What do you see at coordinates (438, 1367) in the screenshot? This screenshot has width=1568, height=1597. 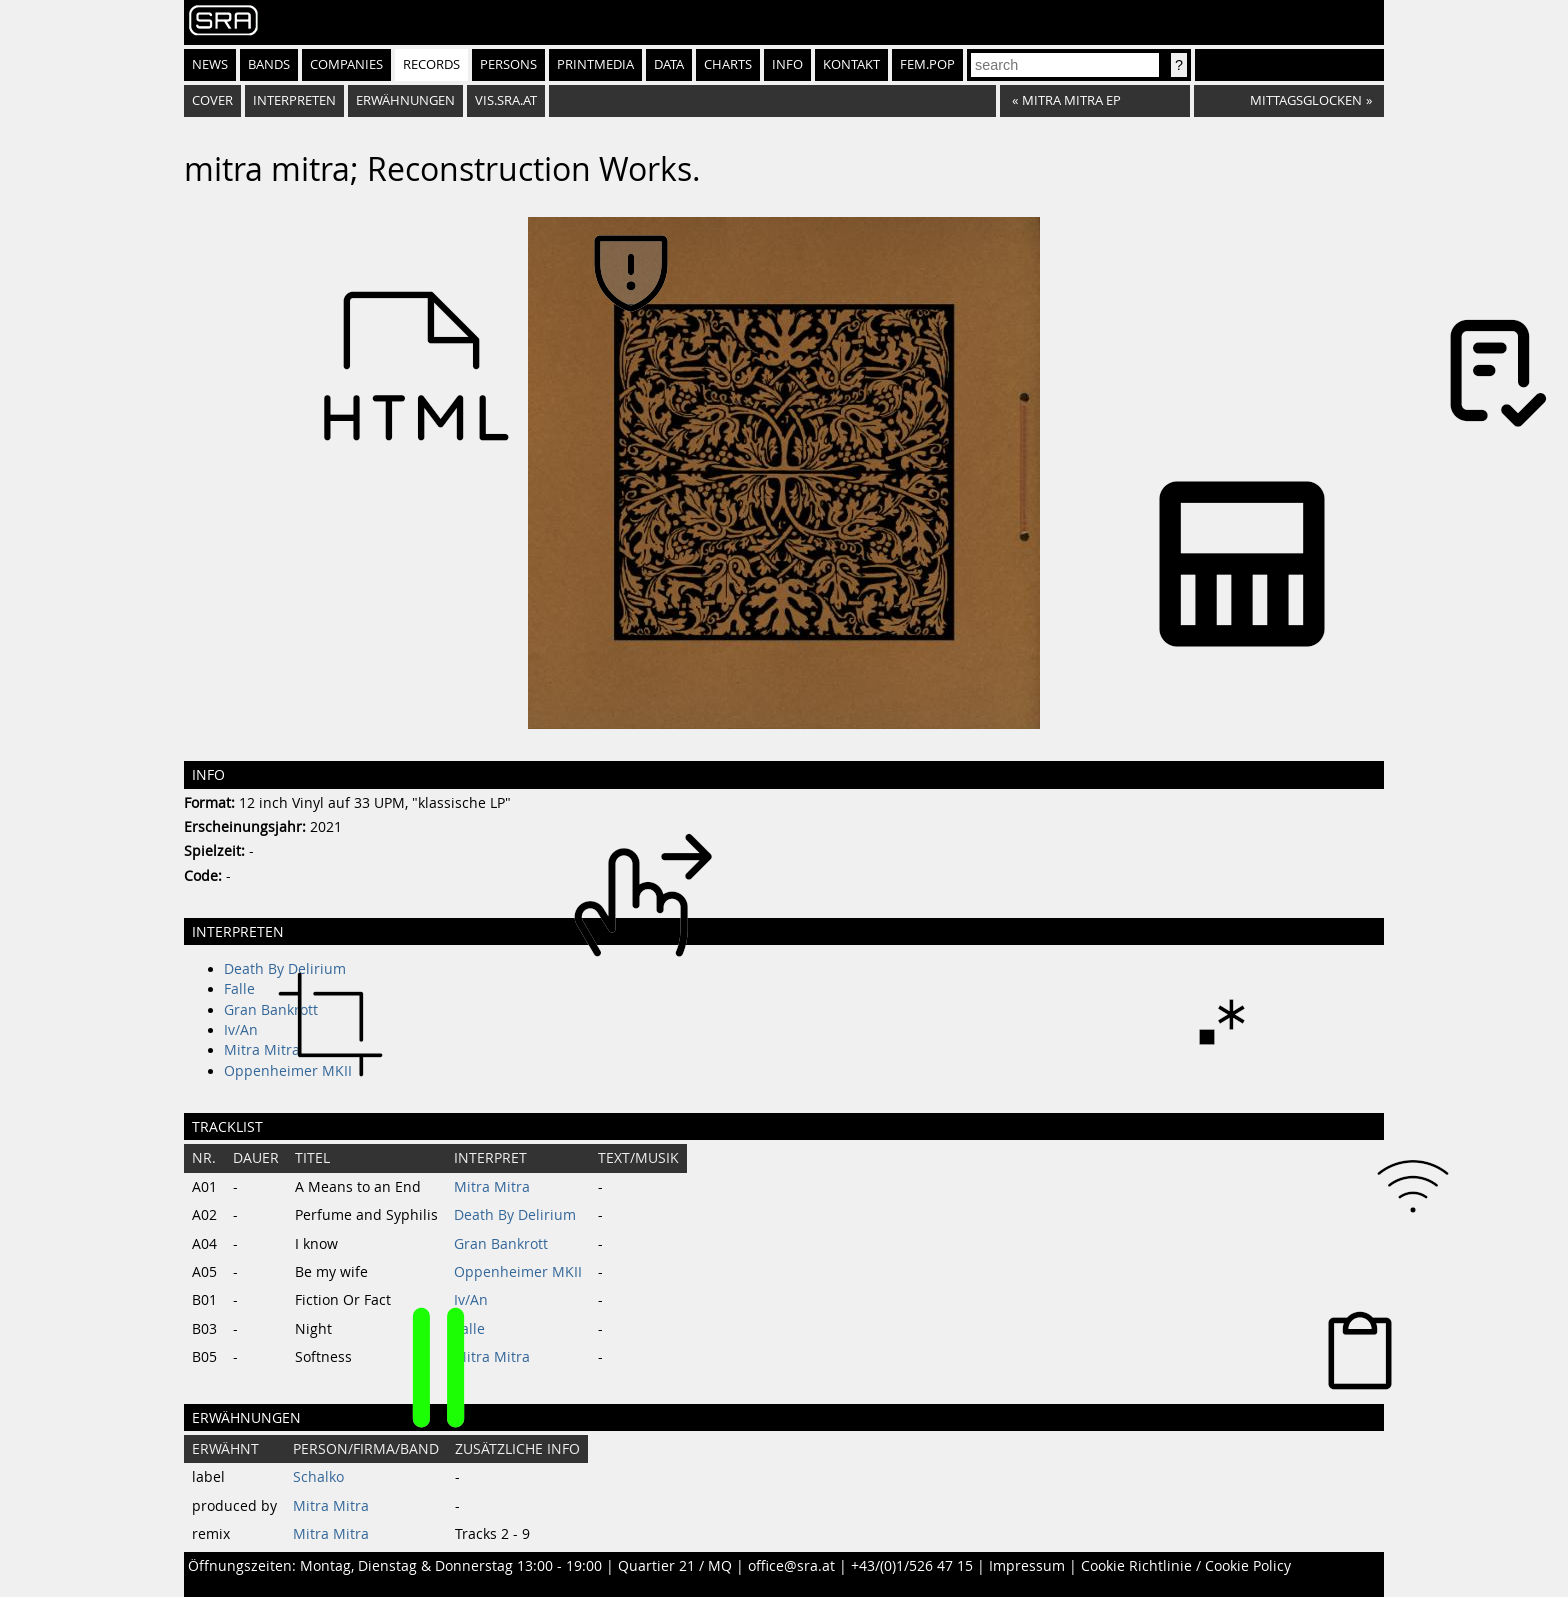 I see `drag to resize or reorder an element` at bounding box center [438, 1367].